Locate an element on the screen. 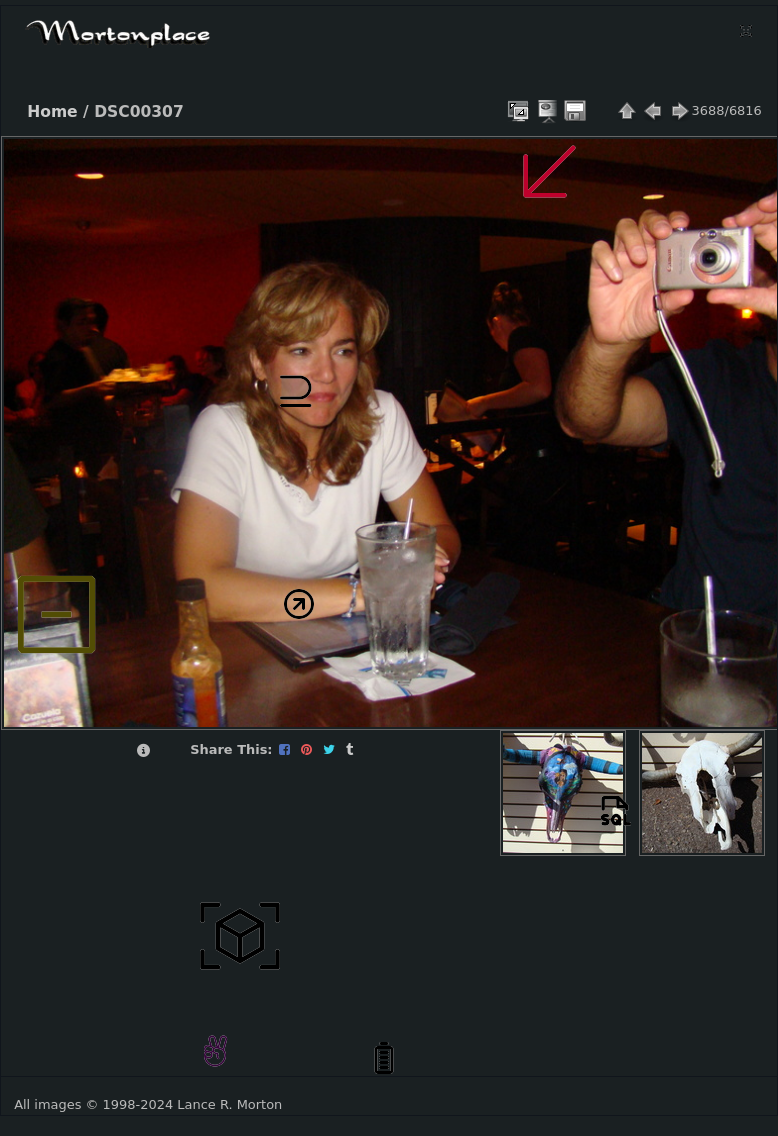 This screenshot has height=1136, width=778. indicates battery is fully charged is located at coordinates (384, 1058).